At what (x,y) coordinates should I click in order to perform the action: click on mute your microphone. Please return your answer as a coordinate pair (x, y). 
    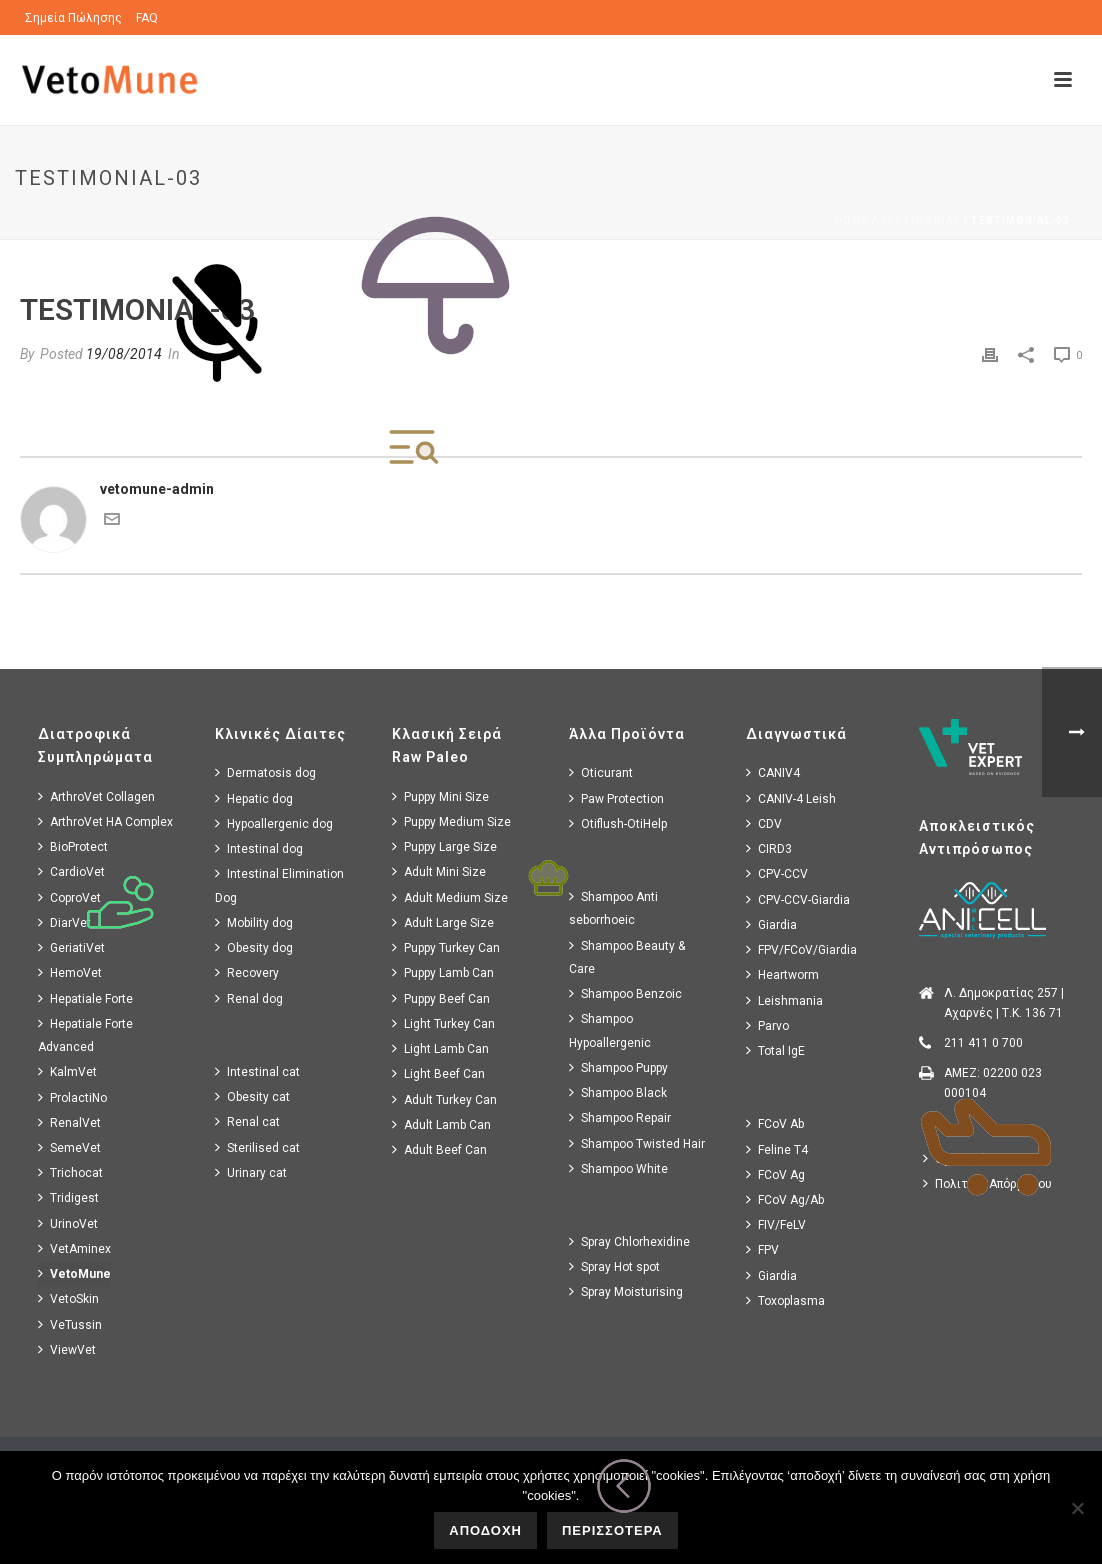
    Looking at the image, I should click on (217, 321).